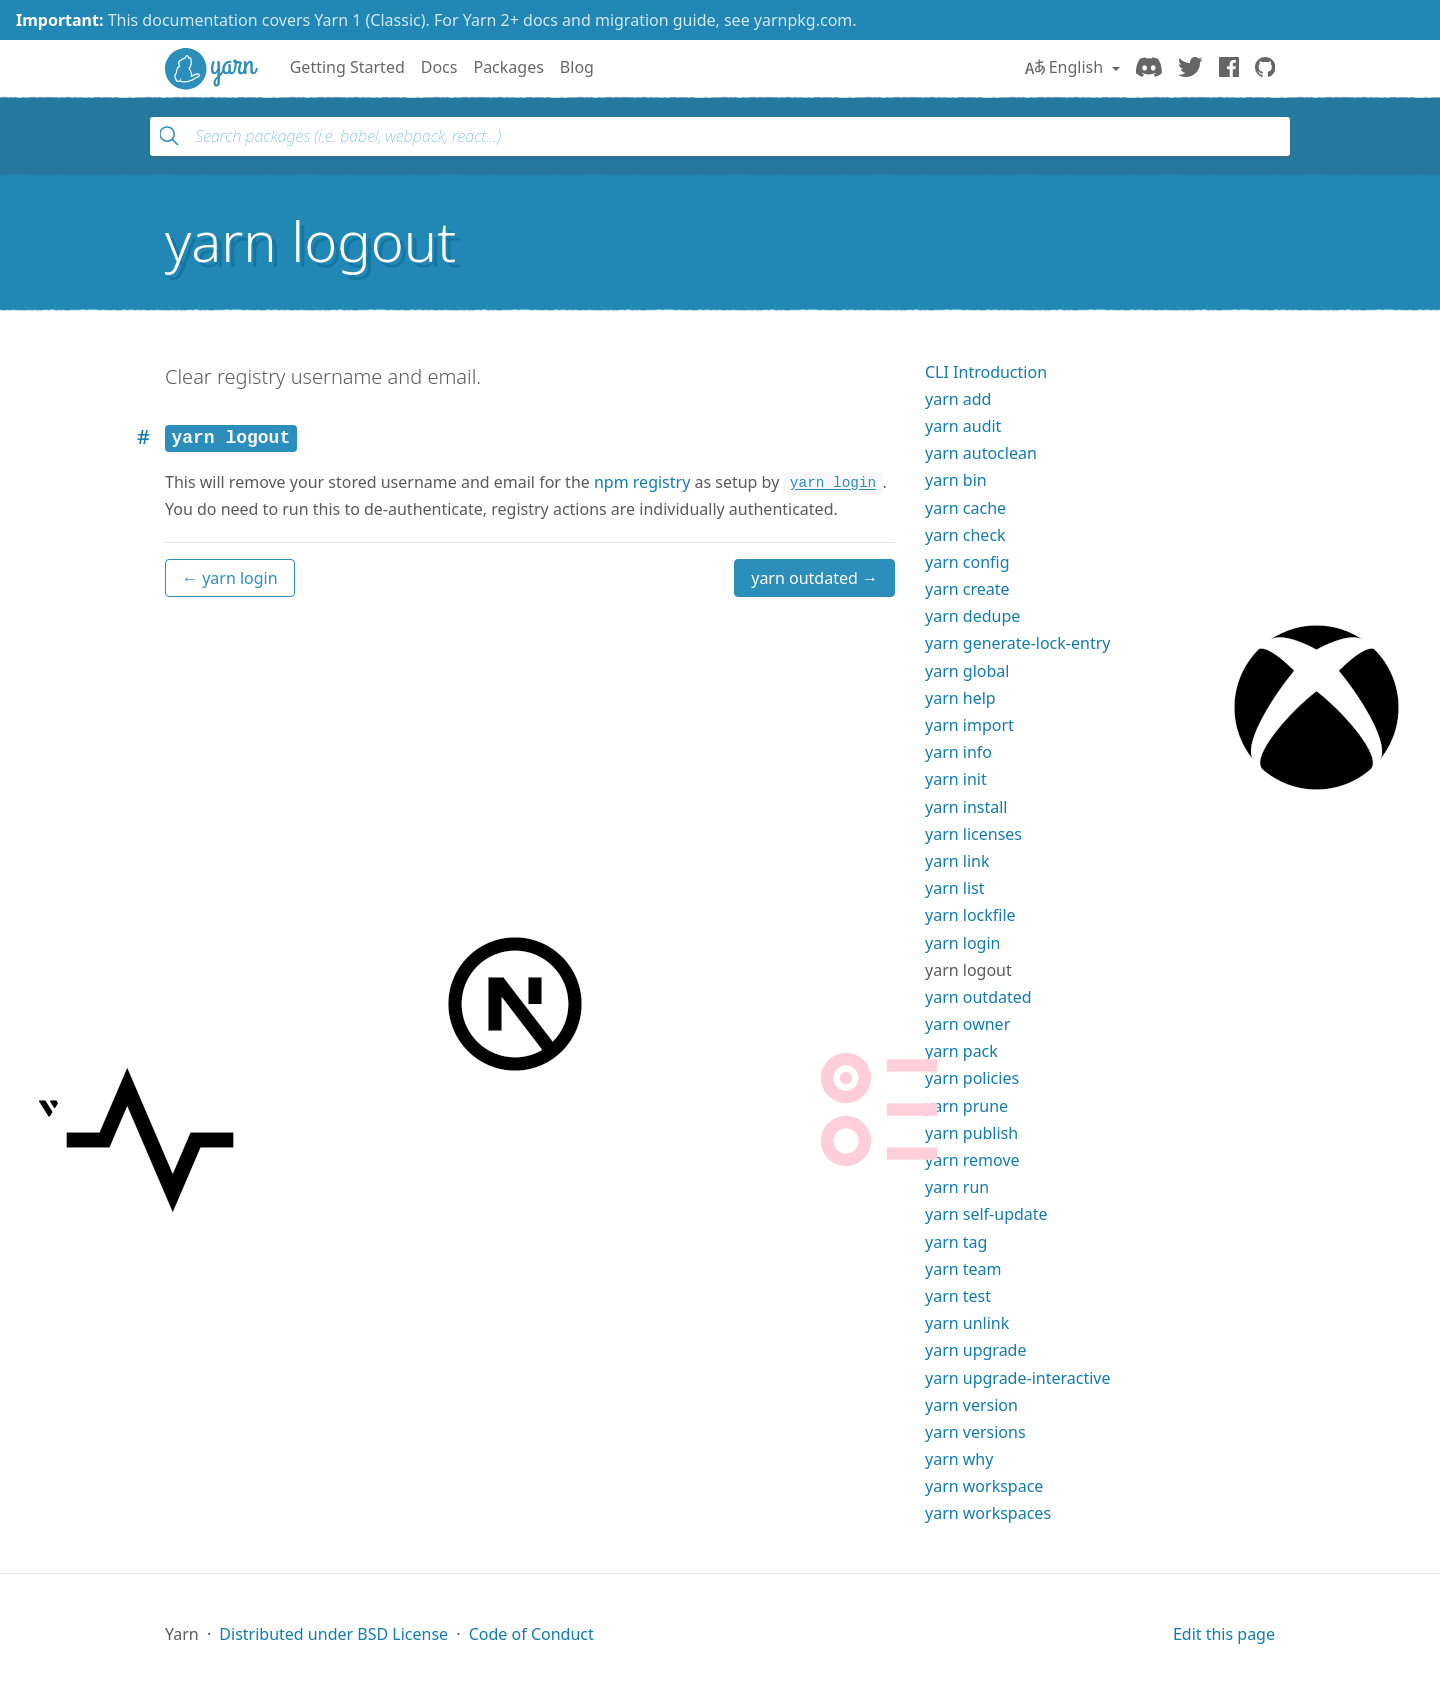  Describe the element at coordinates (48, 1108) in the screenshot. I see `vultr cloud hosting logo` at that location.